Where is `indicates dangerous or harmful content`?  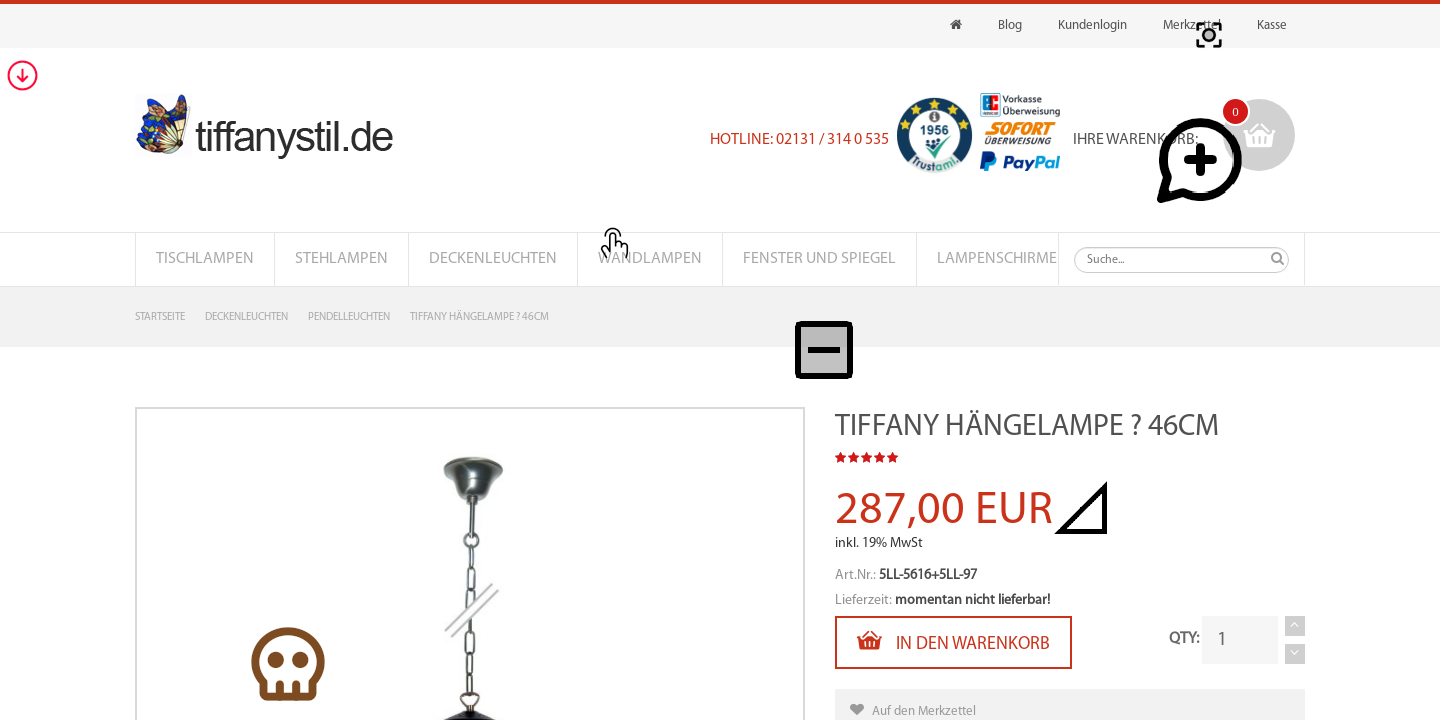 indicates dangerous or harmful content is located at coordinates (288, 664).